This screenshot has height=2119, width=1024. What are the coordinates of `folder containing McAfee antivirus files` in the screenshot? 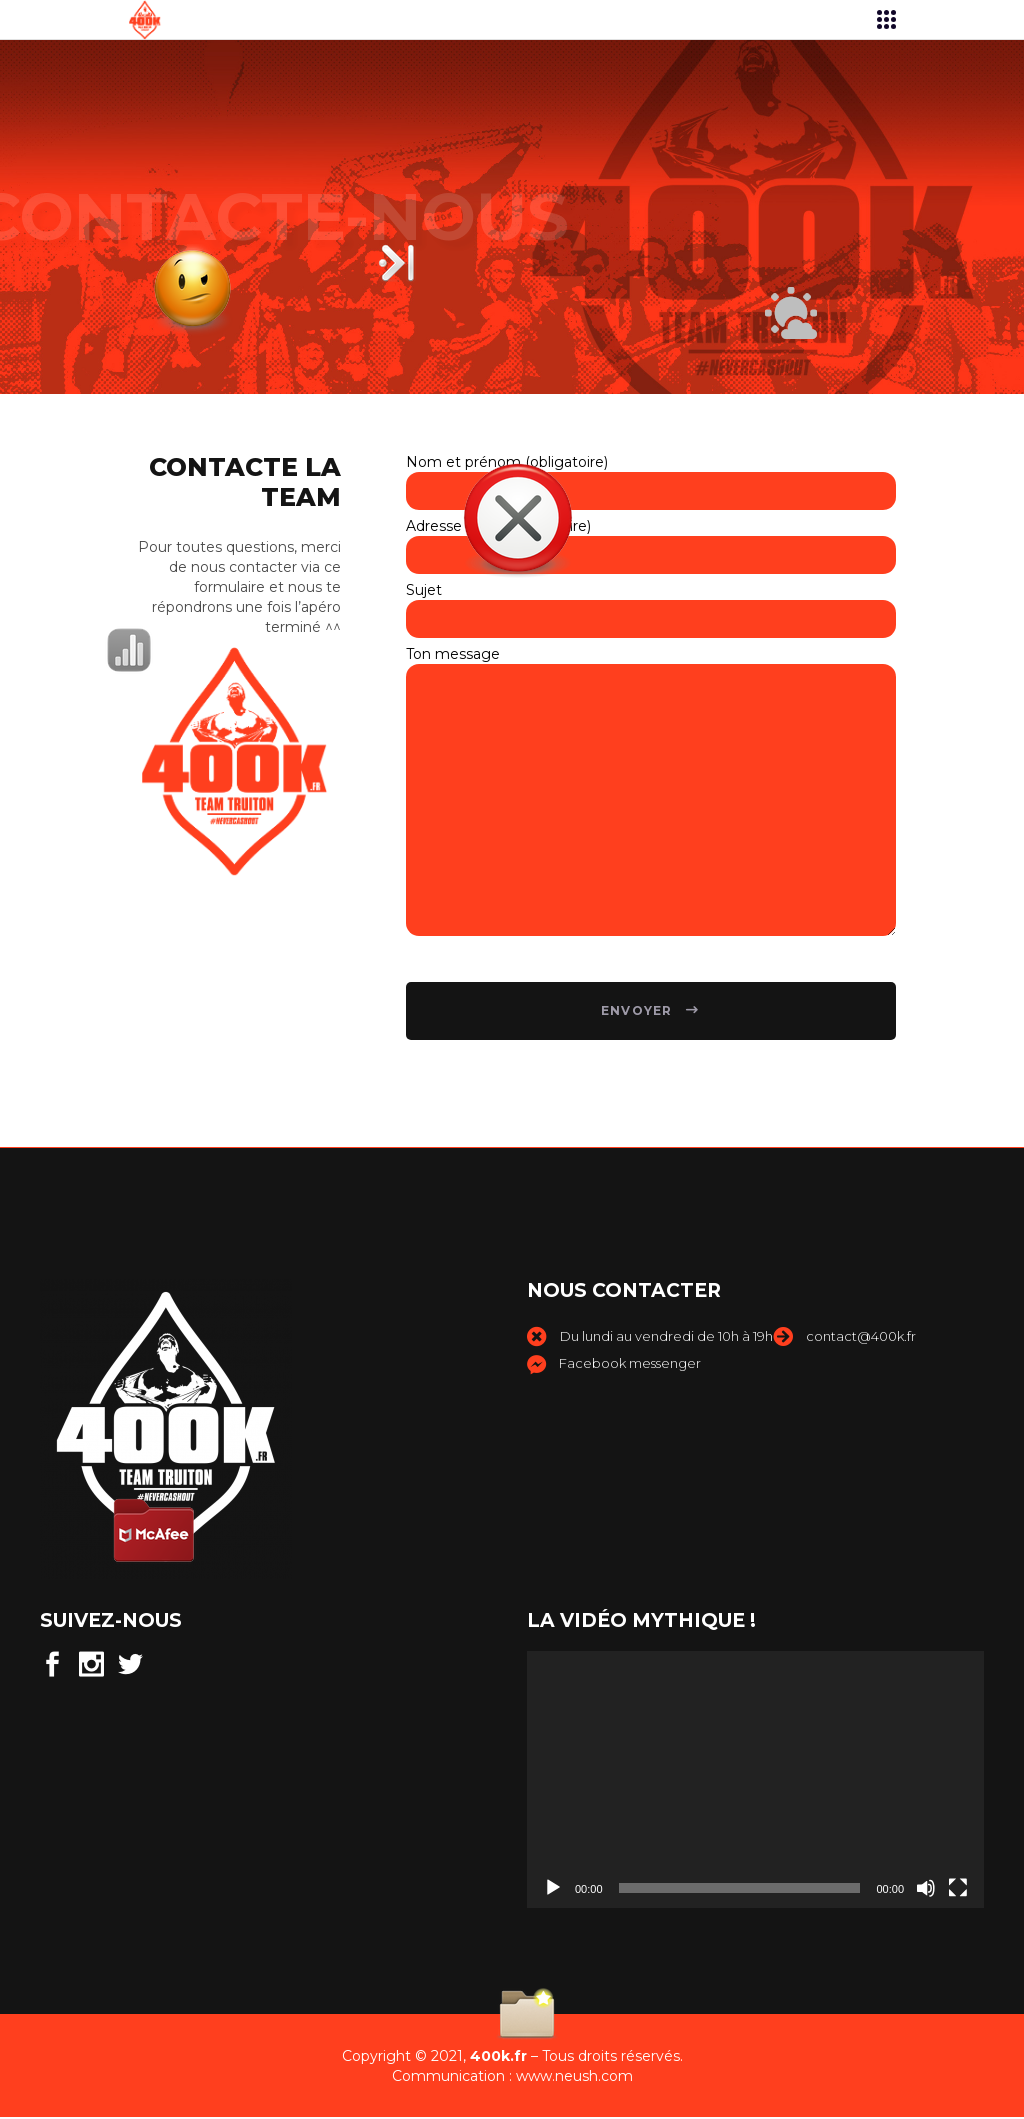 It's located at (153, 1532).